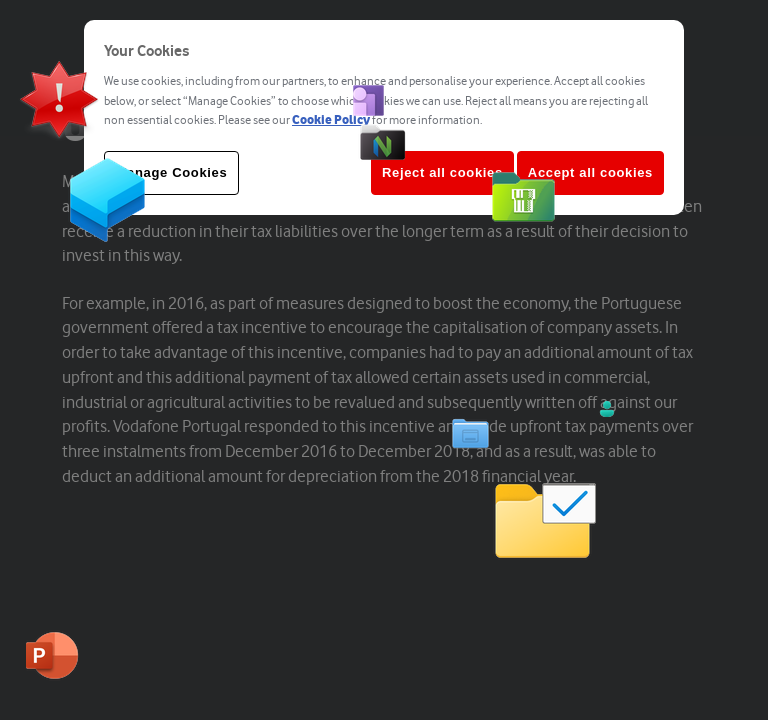 The width and height of the screenshot is (768, 720). Describe the element at coordinates (52, 655) in the screenshot. I see `open Microsoft PowerPoint` at that location.